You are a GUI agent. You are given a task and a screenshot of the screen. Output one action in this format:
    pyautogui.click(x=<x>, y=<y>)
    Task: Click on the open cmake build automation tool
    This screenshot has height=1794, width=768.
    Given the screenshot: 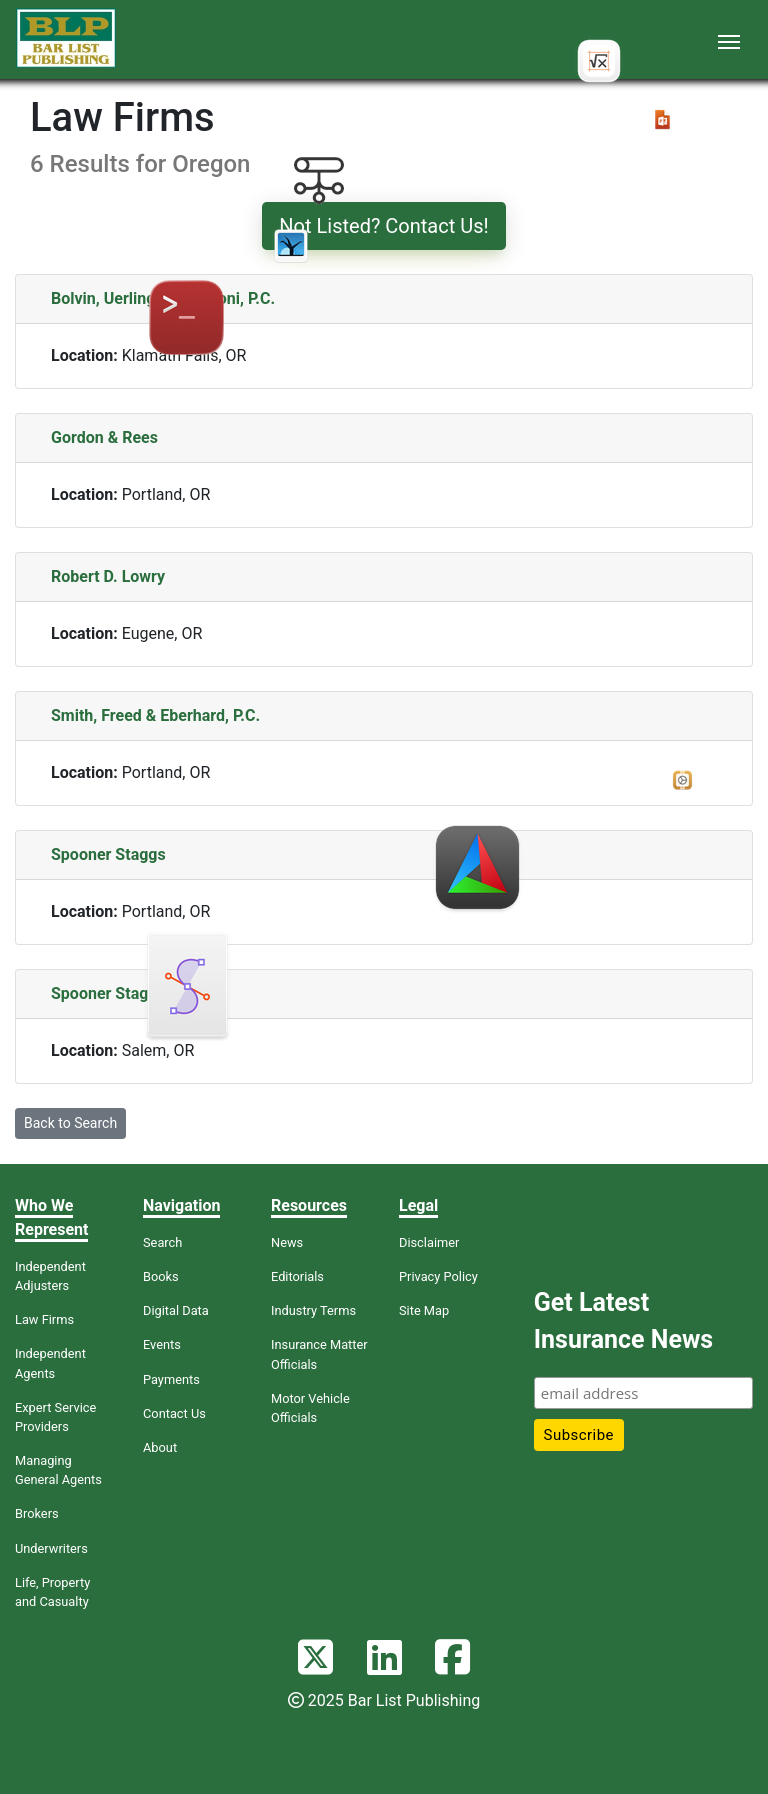 What is the action you would take?
    pyautogui.click(x=477, y=867)
    